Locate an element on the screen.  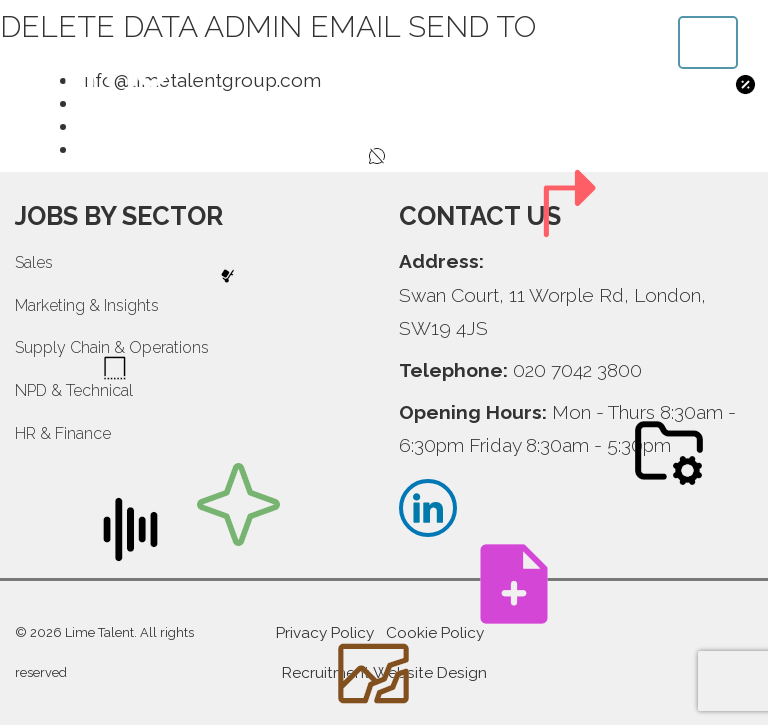
forward or share content is located at coordinates (564, 203).